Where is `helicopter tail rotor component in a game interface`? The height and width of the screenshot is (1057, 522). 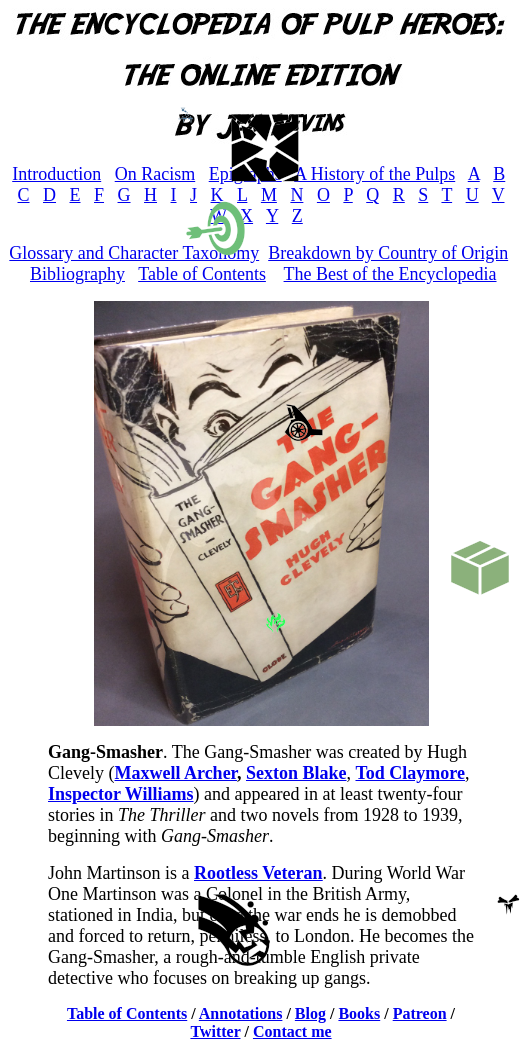 helicopter tail rotor component in a game interface is located at coordinates (303, 422).